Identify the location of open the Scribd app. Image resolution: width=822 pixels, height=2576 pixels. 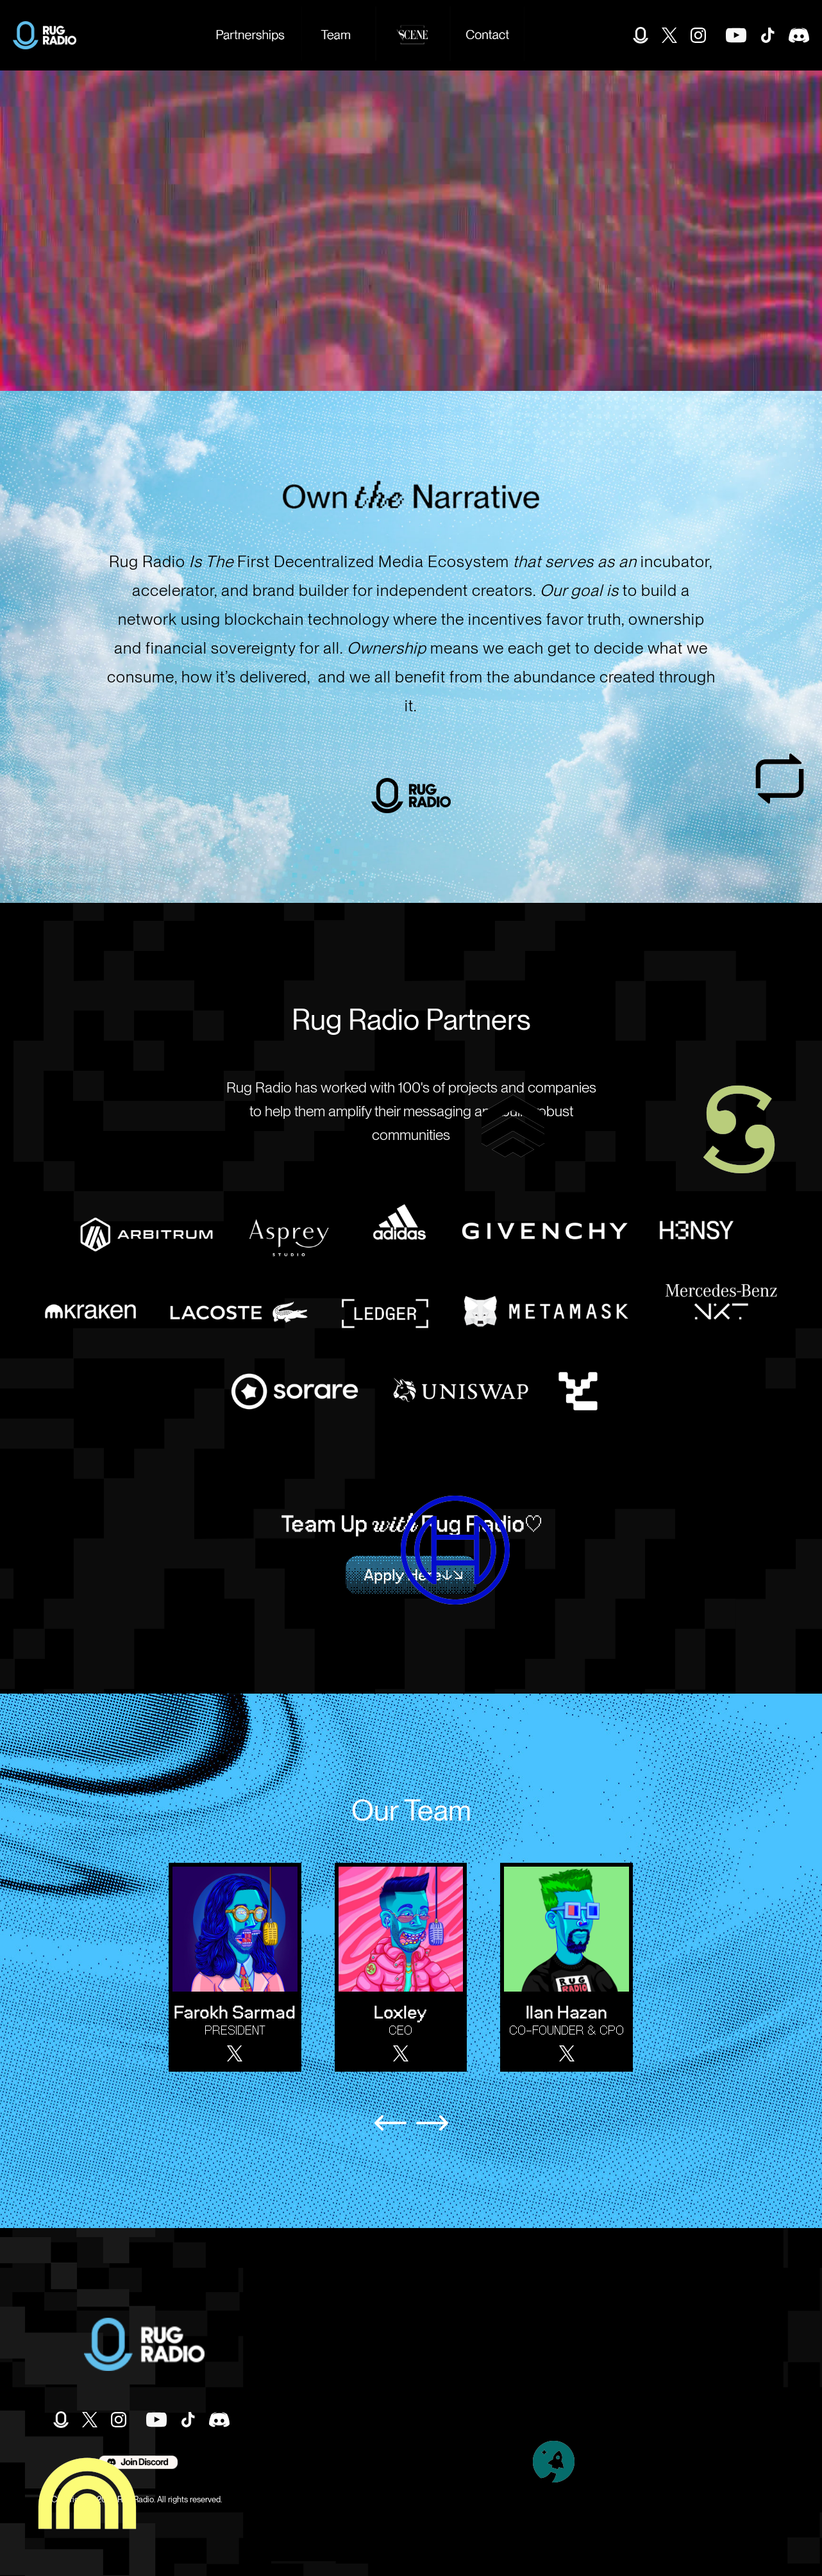
(739, 1129).